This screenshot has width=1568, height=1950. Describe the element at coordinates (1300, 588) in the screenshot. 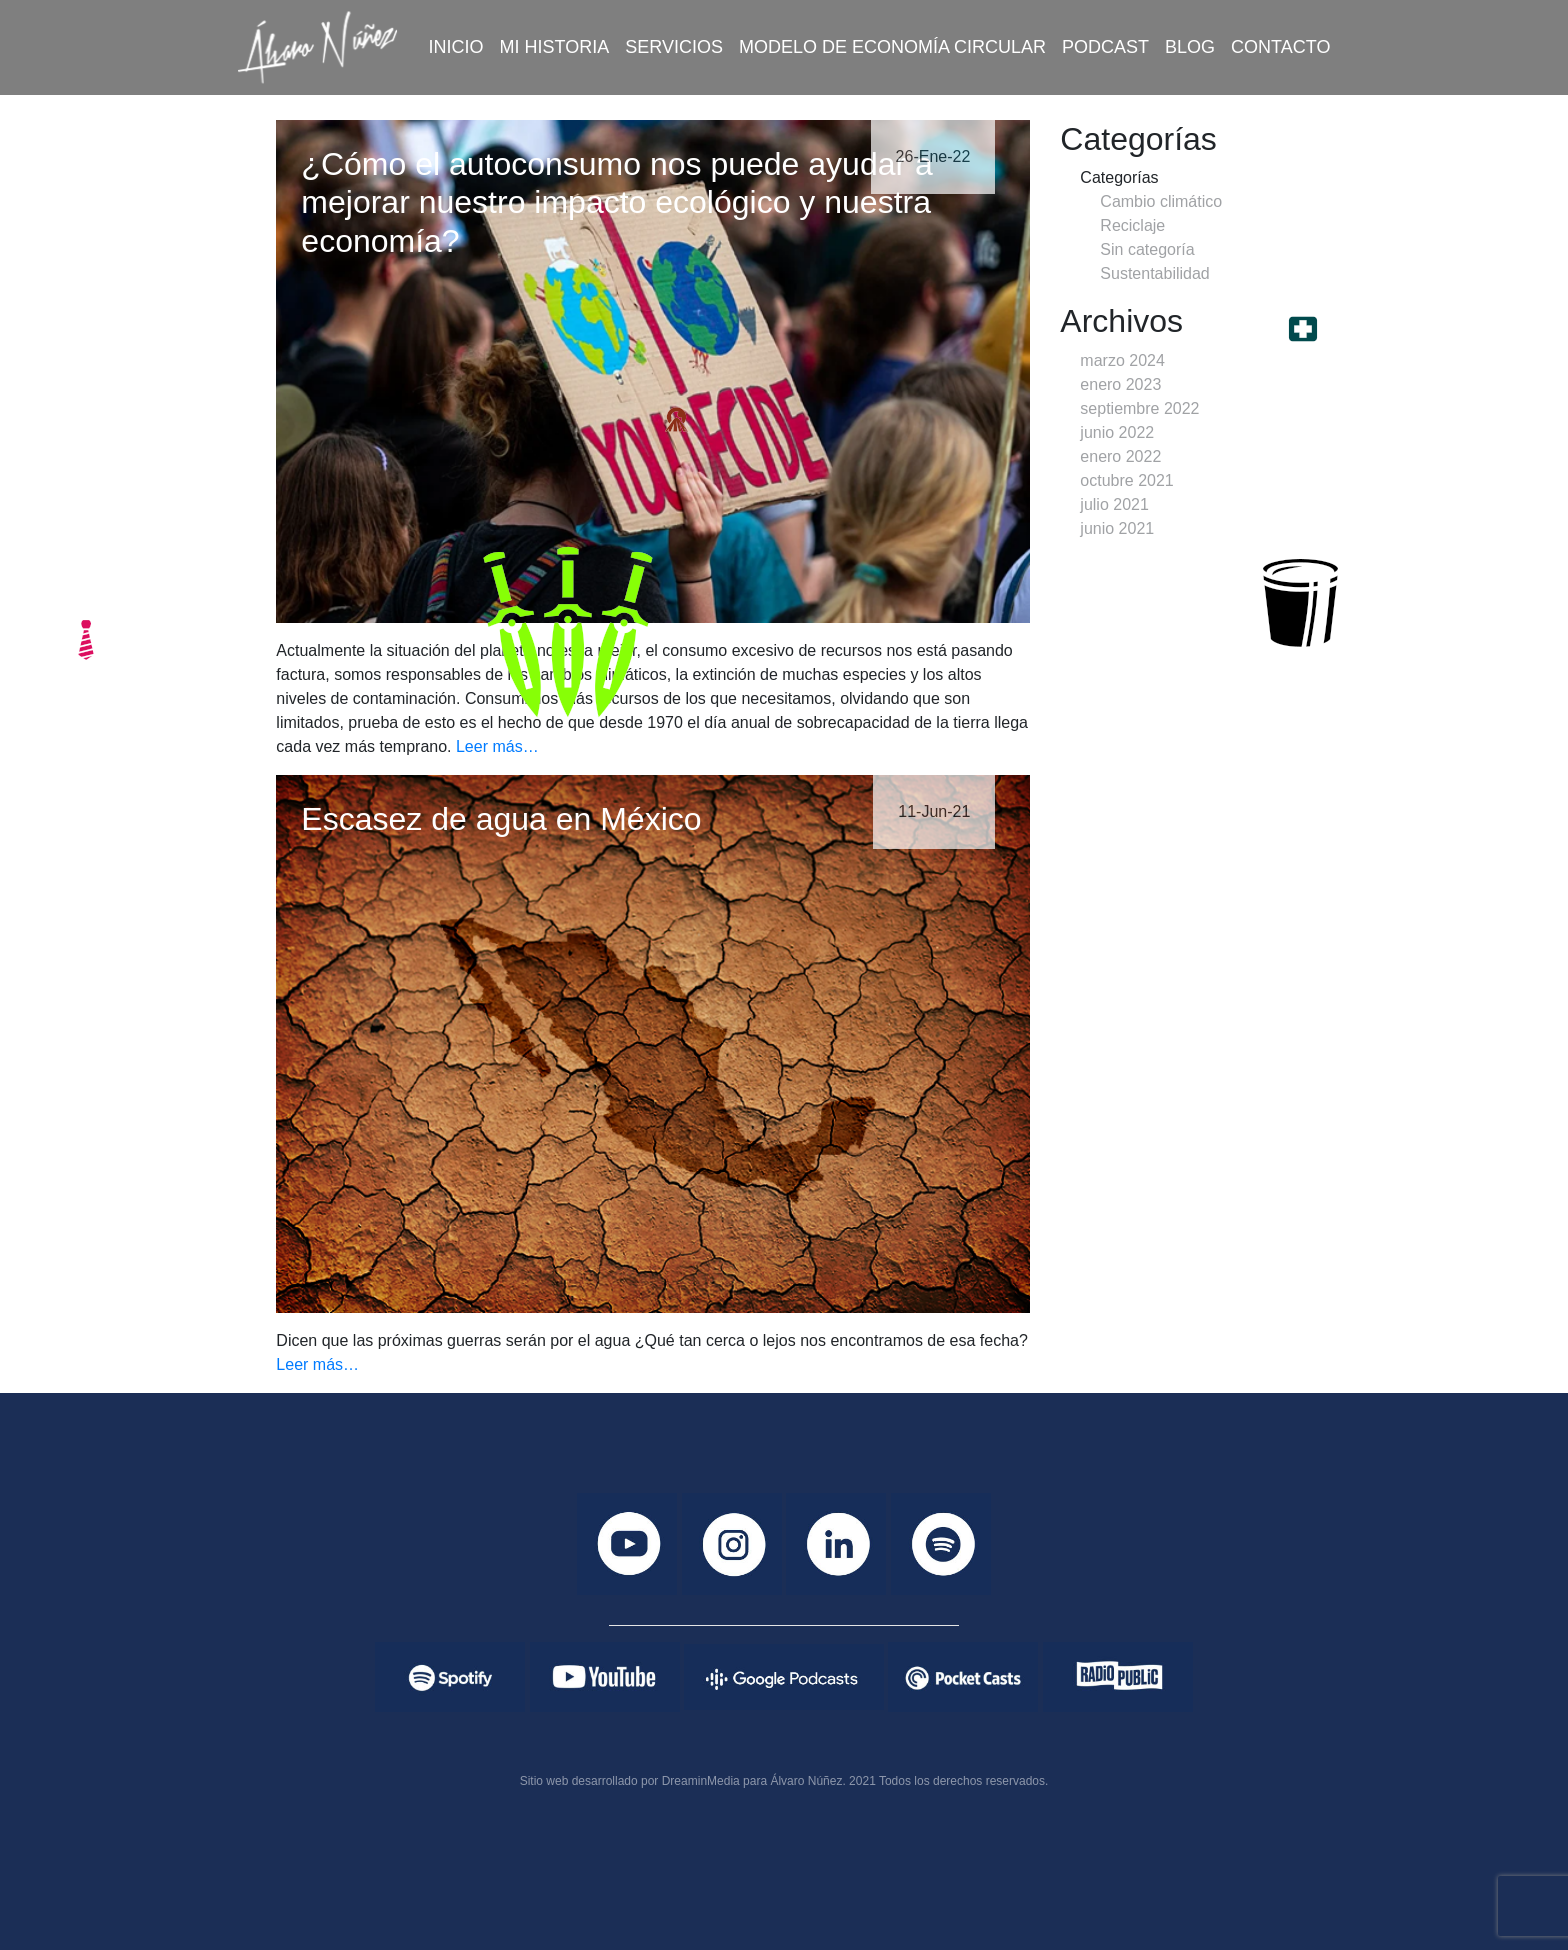

I see `metal bucket item in game inventory` at that location.